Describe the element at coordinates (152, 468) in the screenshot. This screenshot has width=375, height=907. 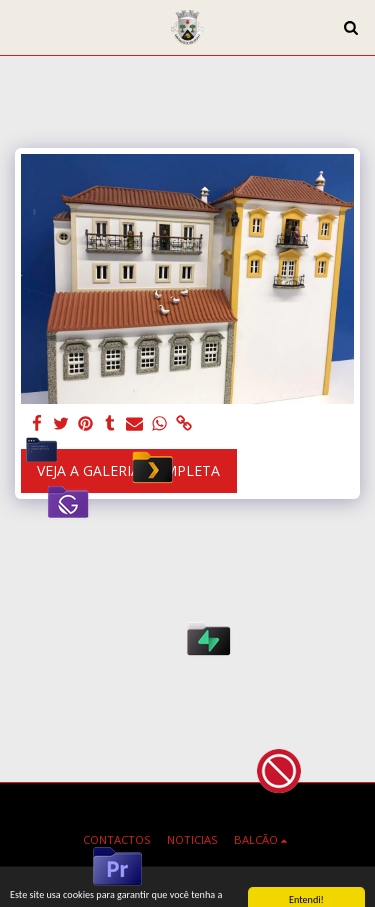
I see `open plex media server files` at that location.